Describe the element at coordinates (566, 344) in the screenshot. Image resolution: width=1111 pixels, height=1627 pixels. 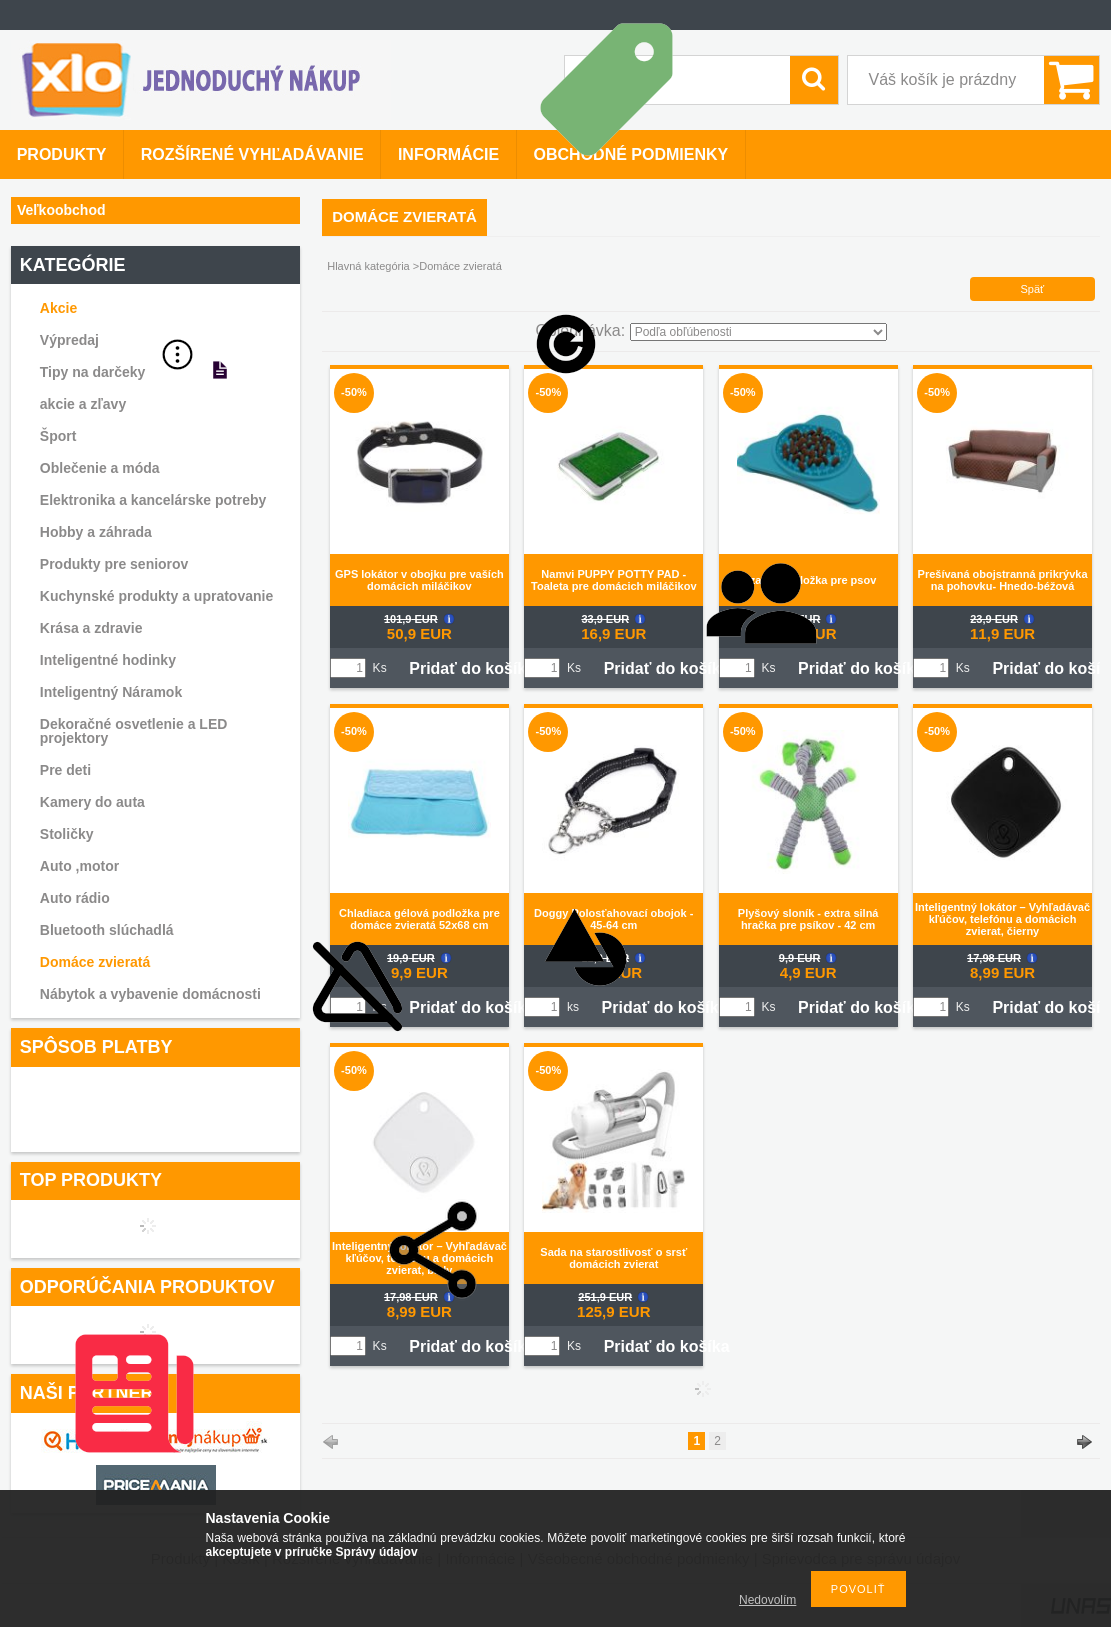
I see `refresh or reload content` at that location.